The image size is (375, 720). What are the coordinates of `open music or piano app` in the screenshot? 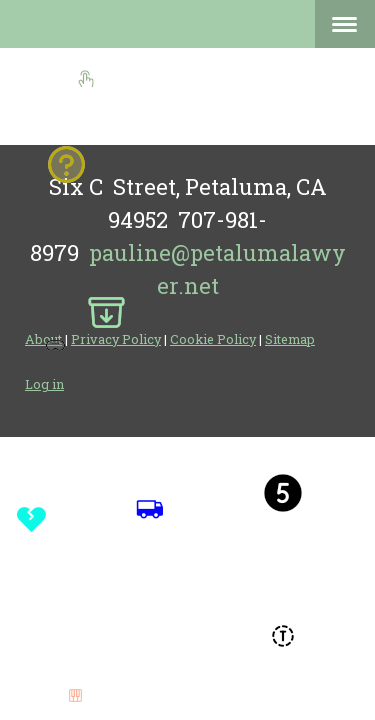 It's located at (75, 695).